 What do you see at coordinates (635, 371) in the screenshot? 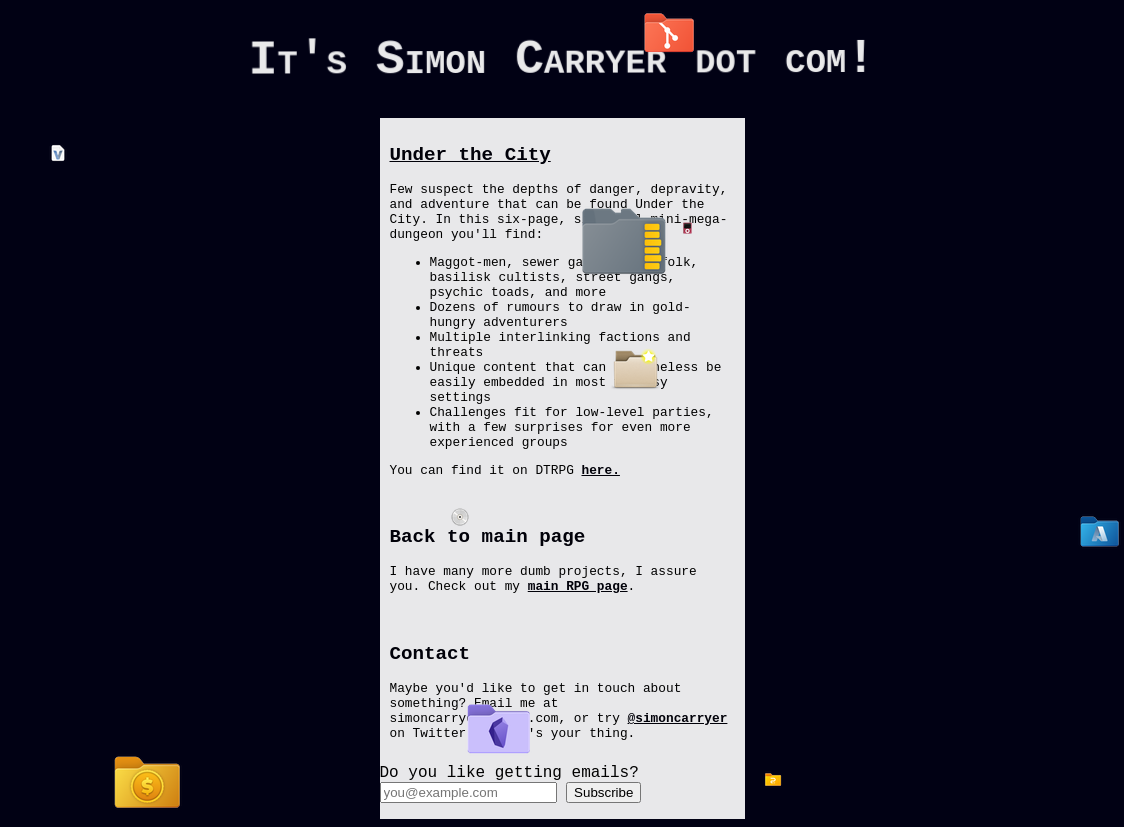
I see `create a new folder` at bounding box center [635, 371].